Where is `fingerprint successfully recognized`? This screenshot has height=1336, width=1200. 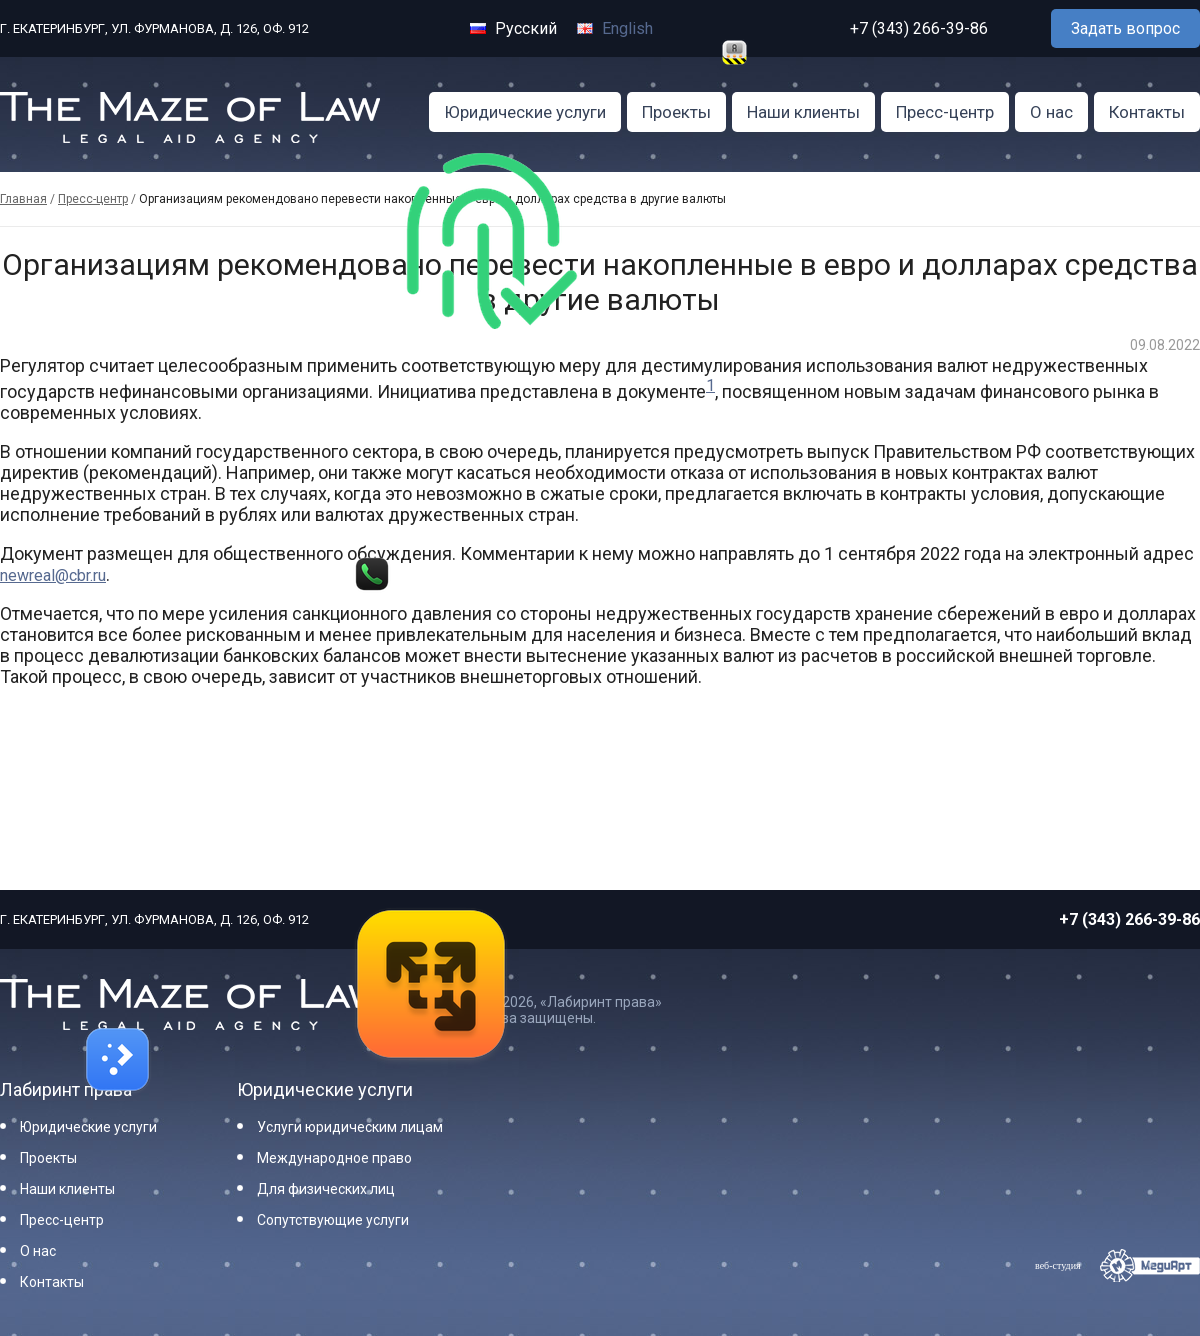
fingerprint successfully recognized is located at coordinates (492, 241).